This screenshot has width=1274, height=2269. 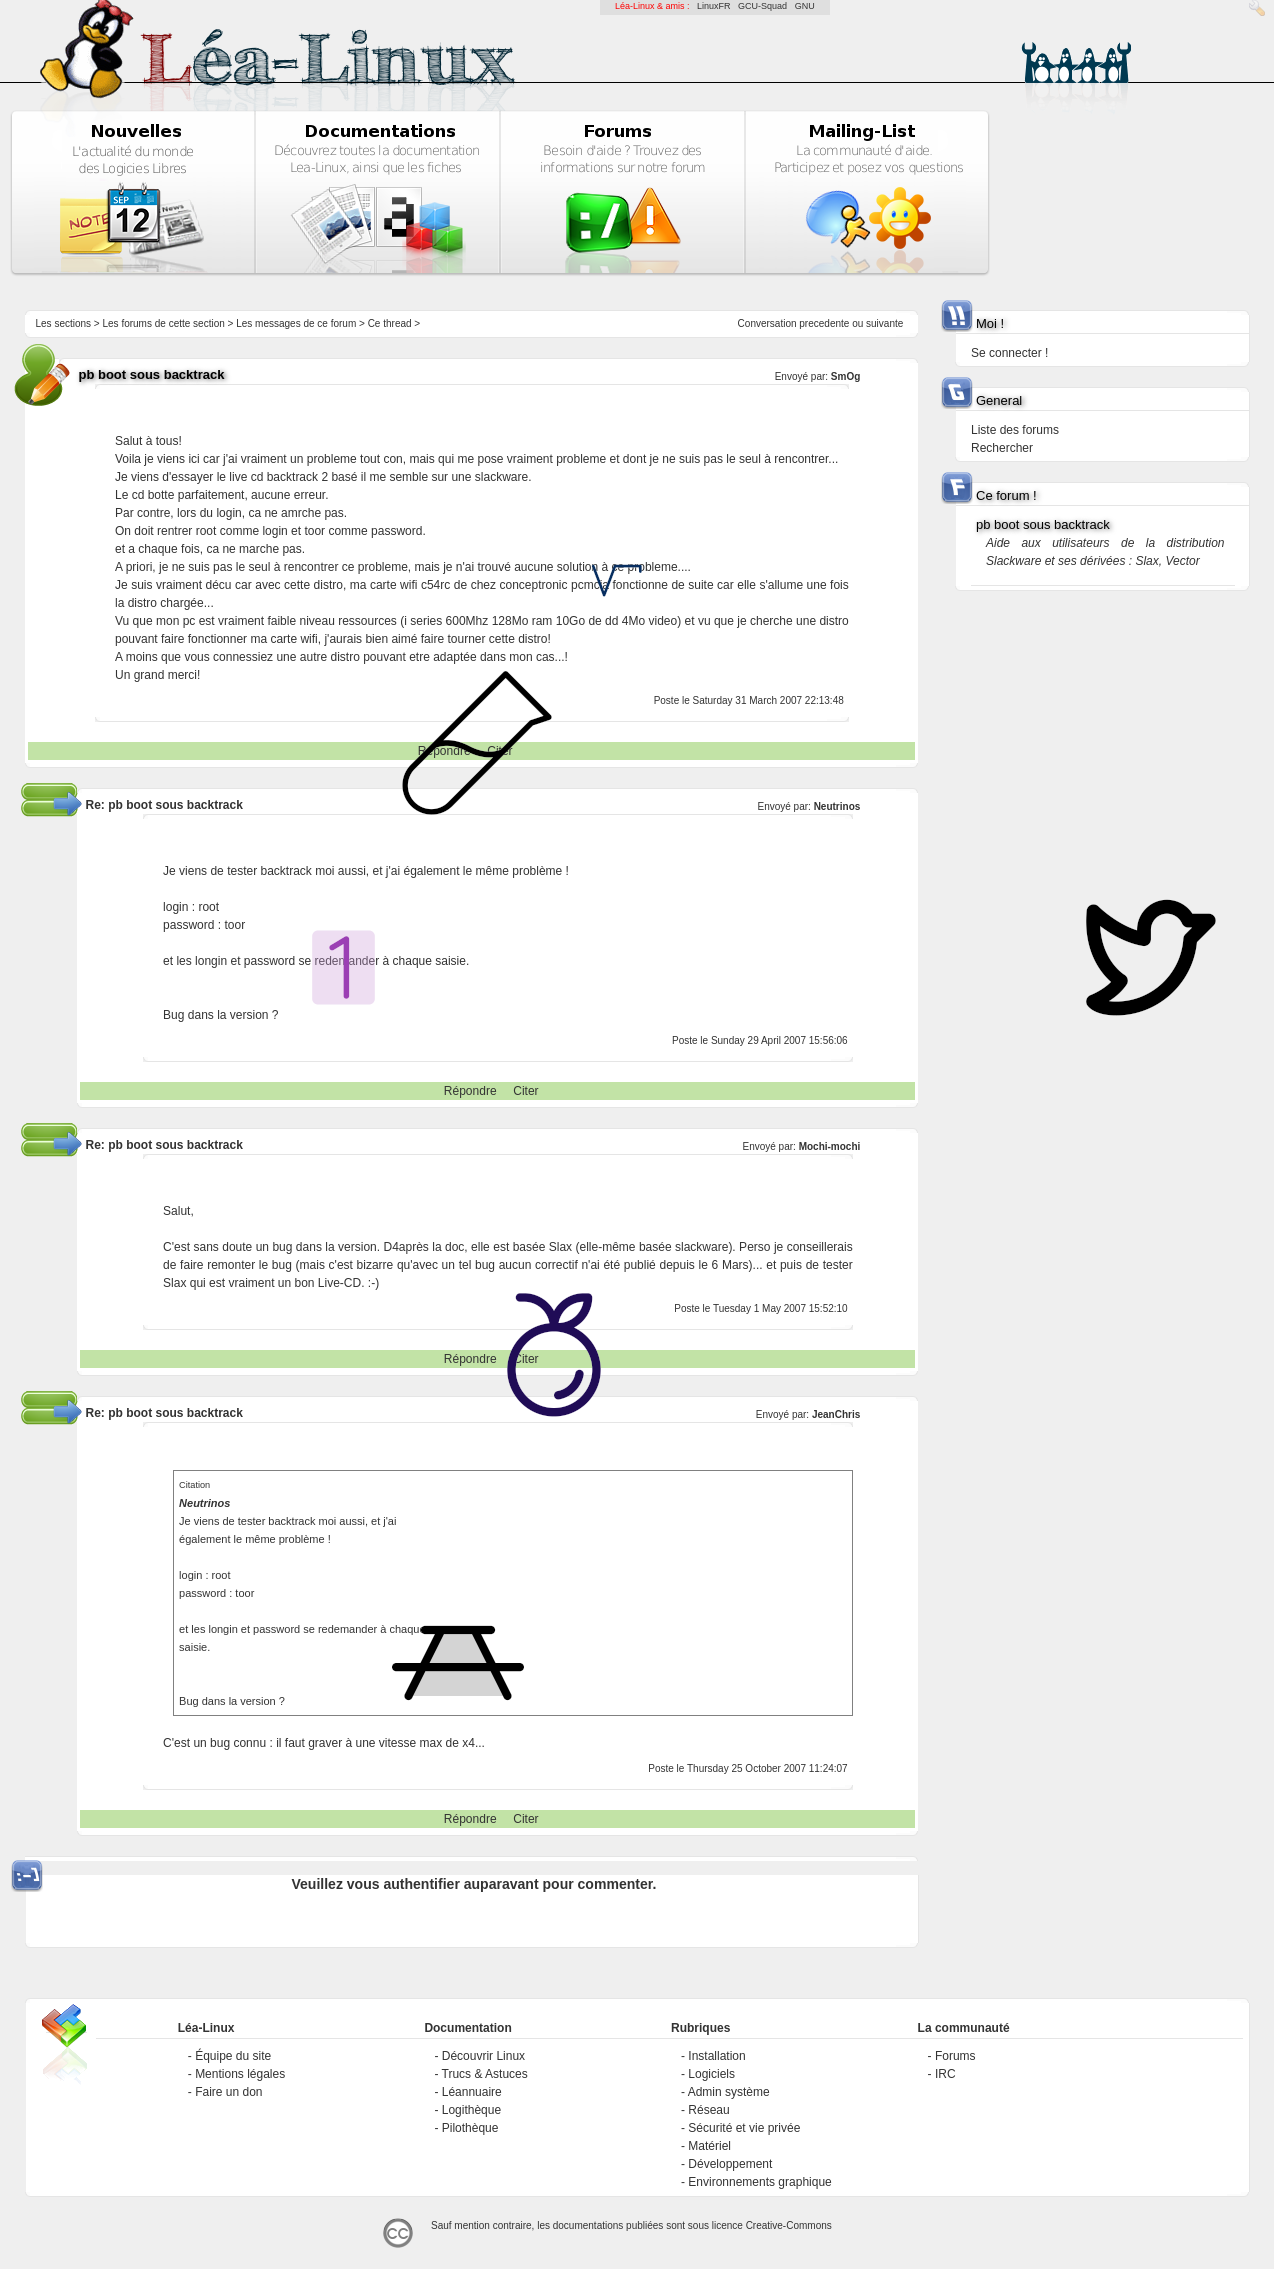 I want to click on access experimental or beta features, so click(x=474, y=743).